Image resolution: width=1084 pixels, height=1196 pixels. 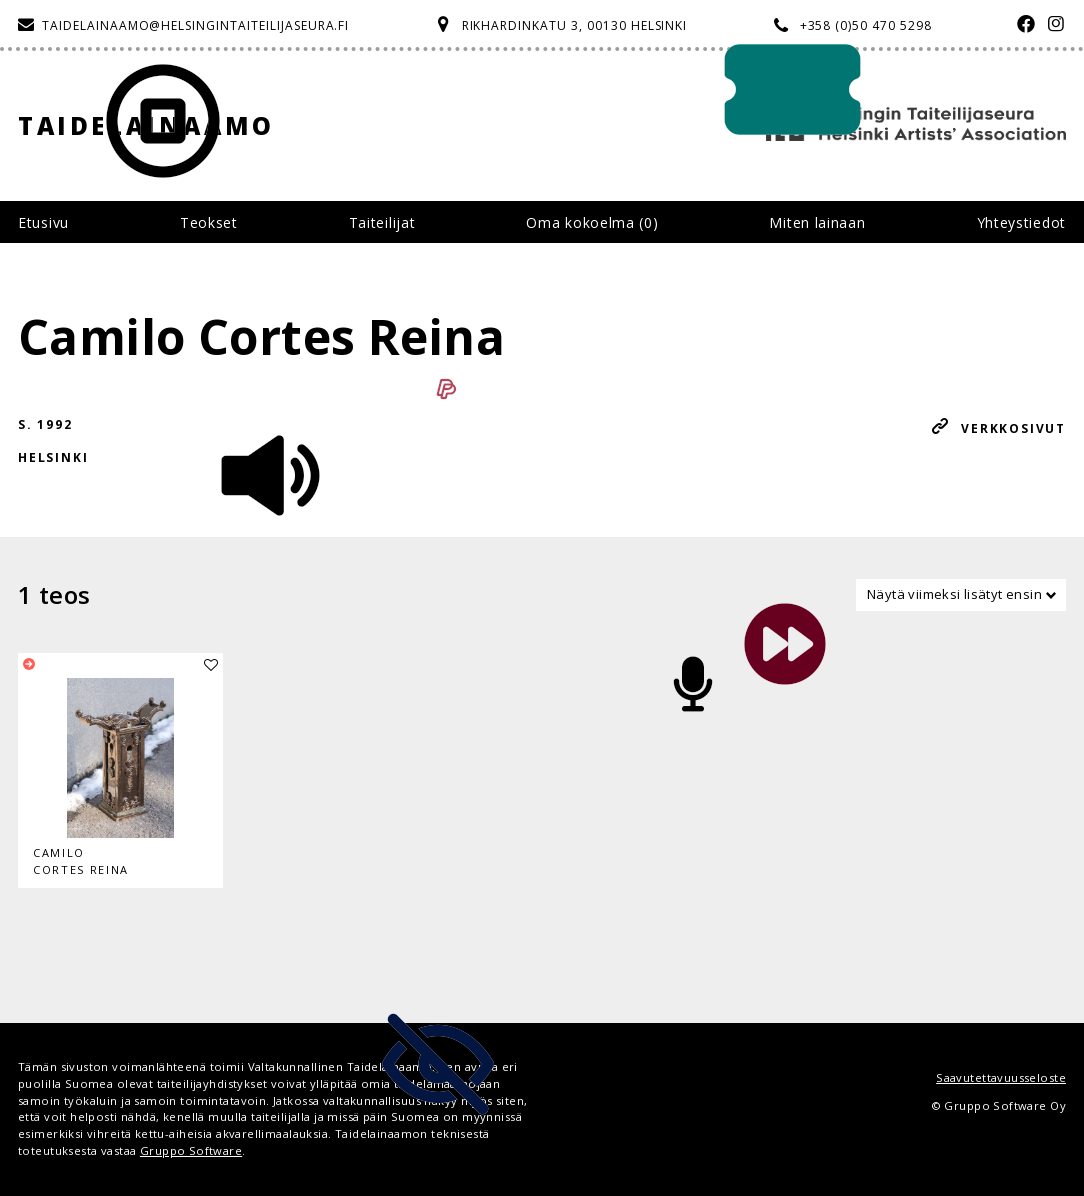 I want to click on hide password or sensitive content, so click(x=438, y=1064).